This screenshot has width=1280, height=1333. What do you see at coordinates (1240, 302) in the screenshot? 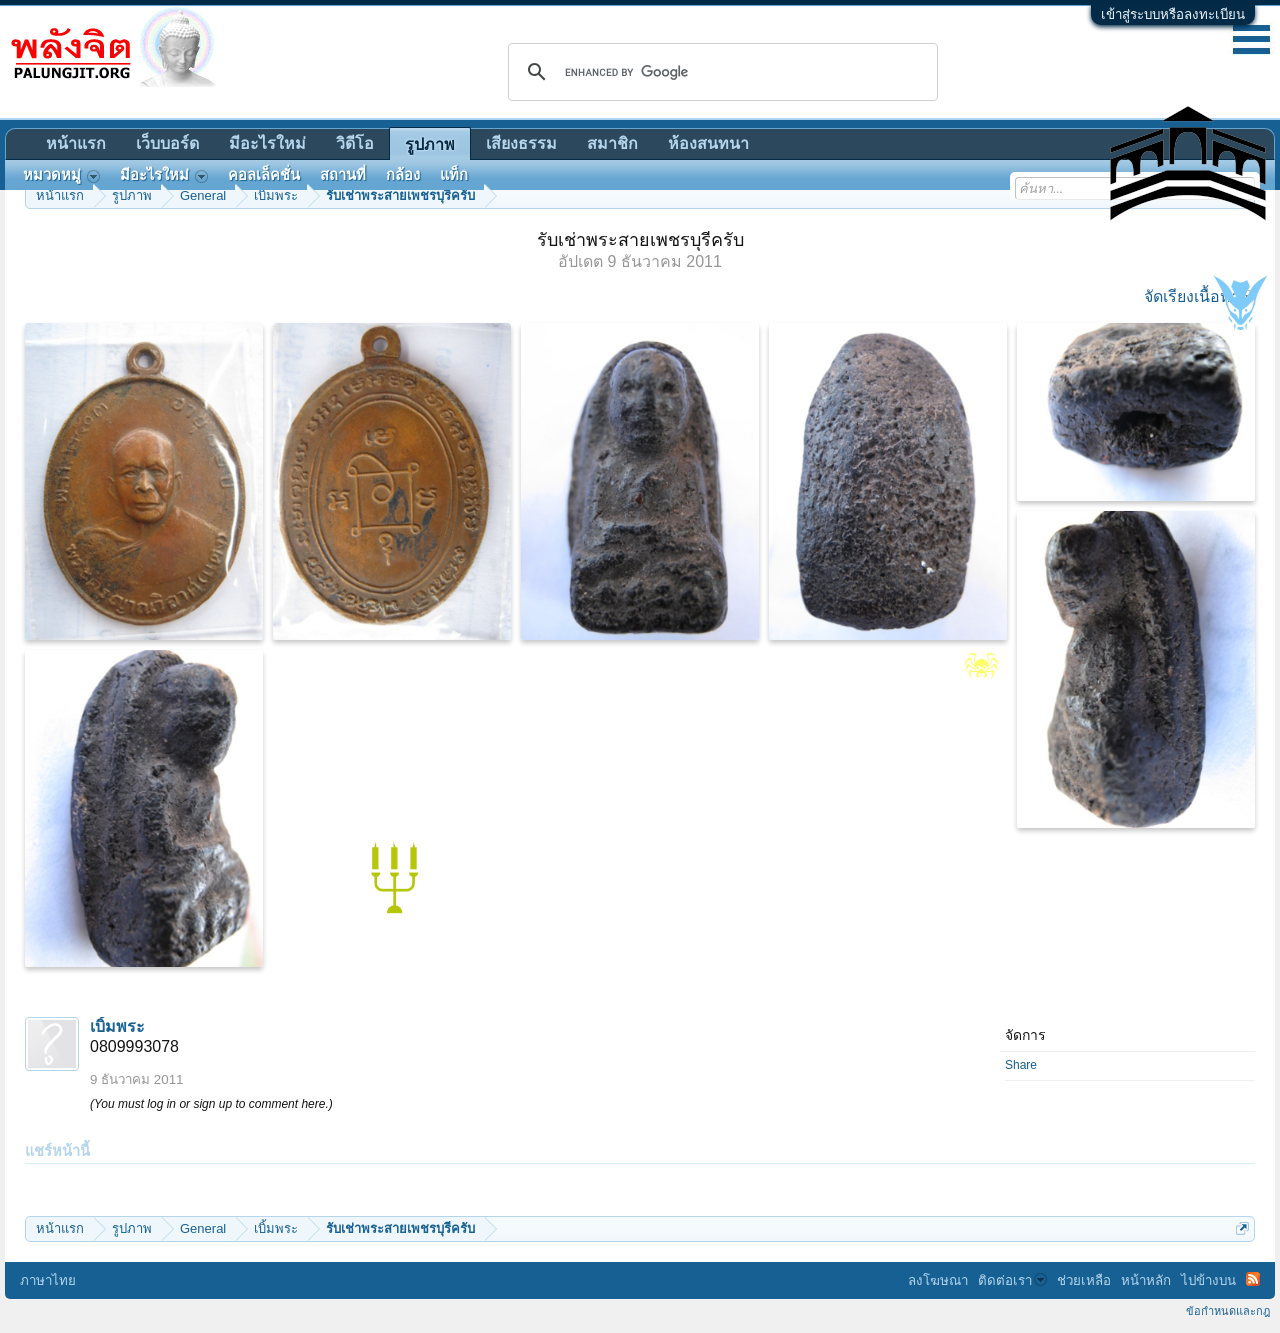
I see `select reptile or dragon character class` at bounding box center [1240, 302].